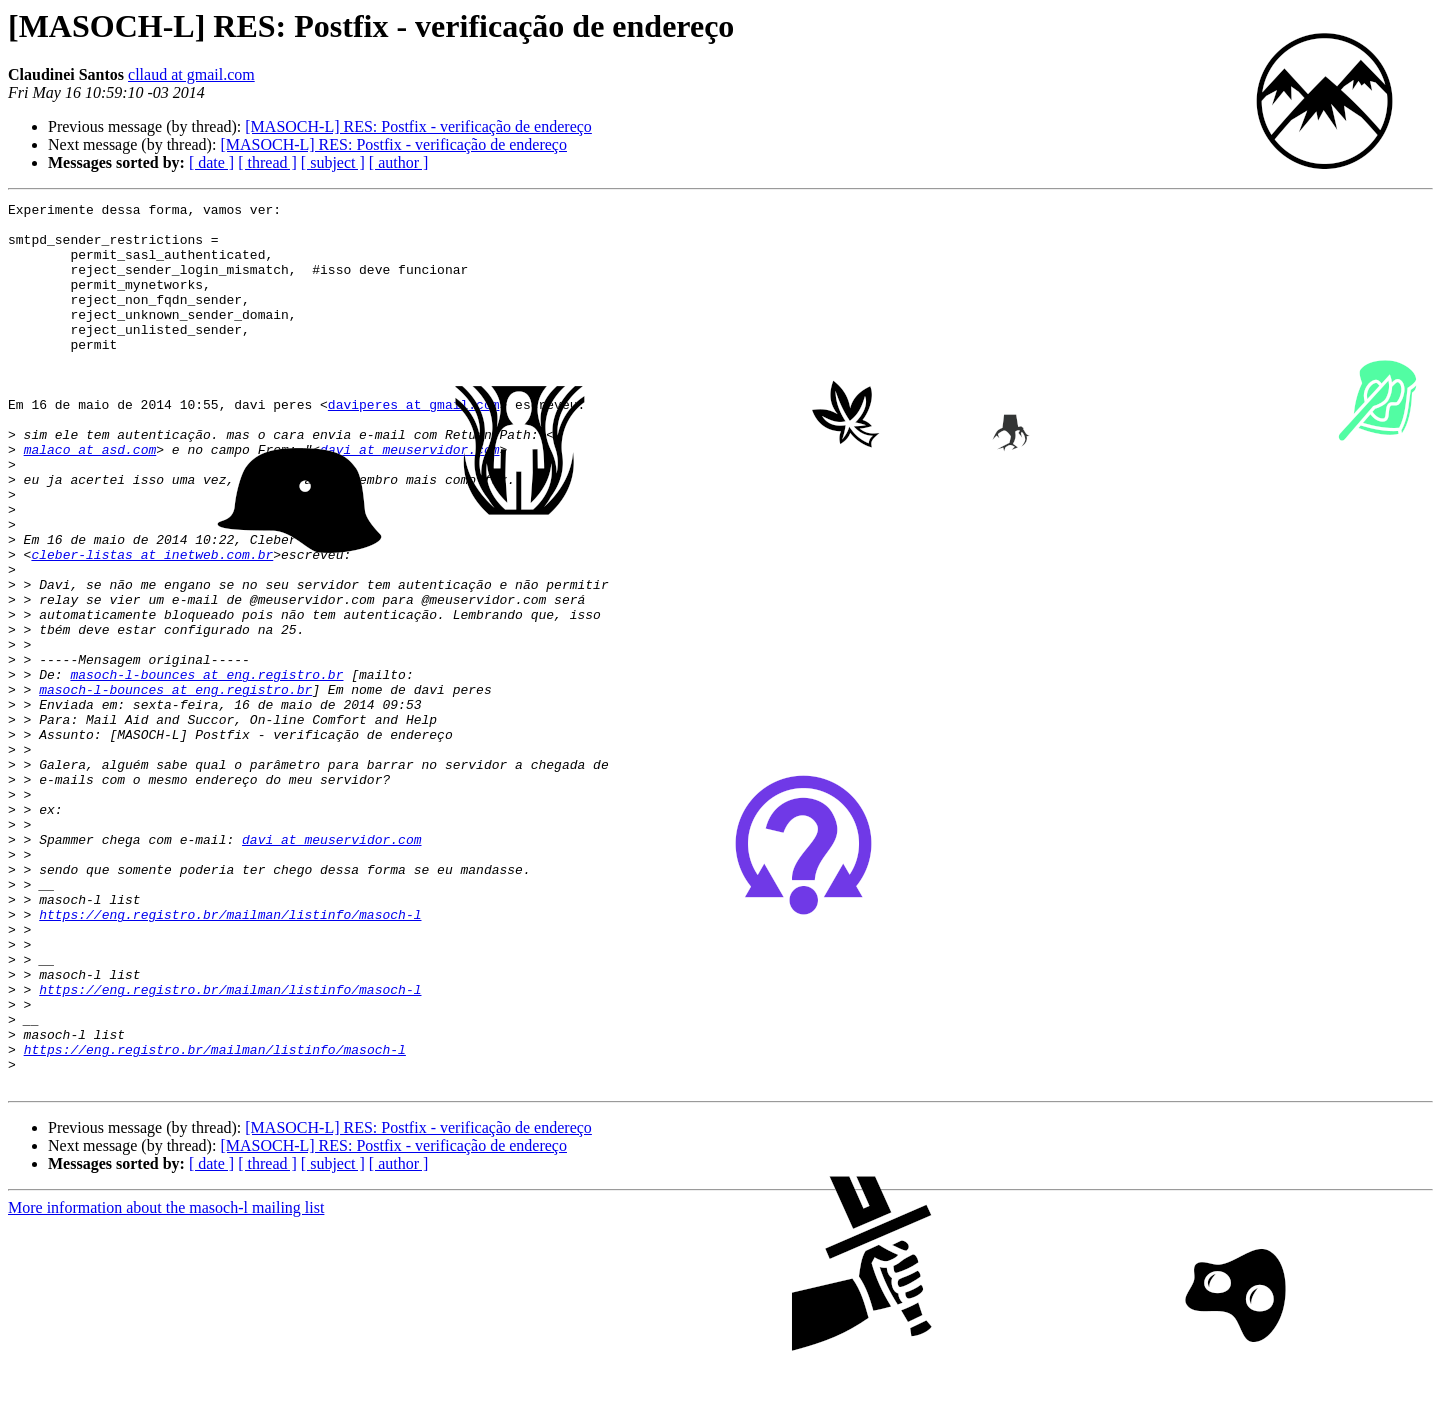 The height and width of the screenshot is (1402, 1441). I want to click on select military or soldier character class, so click(299, 500).